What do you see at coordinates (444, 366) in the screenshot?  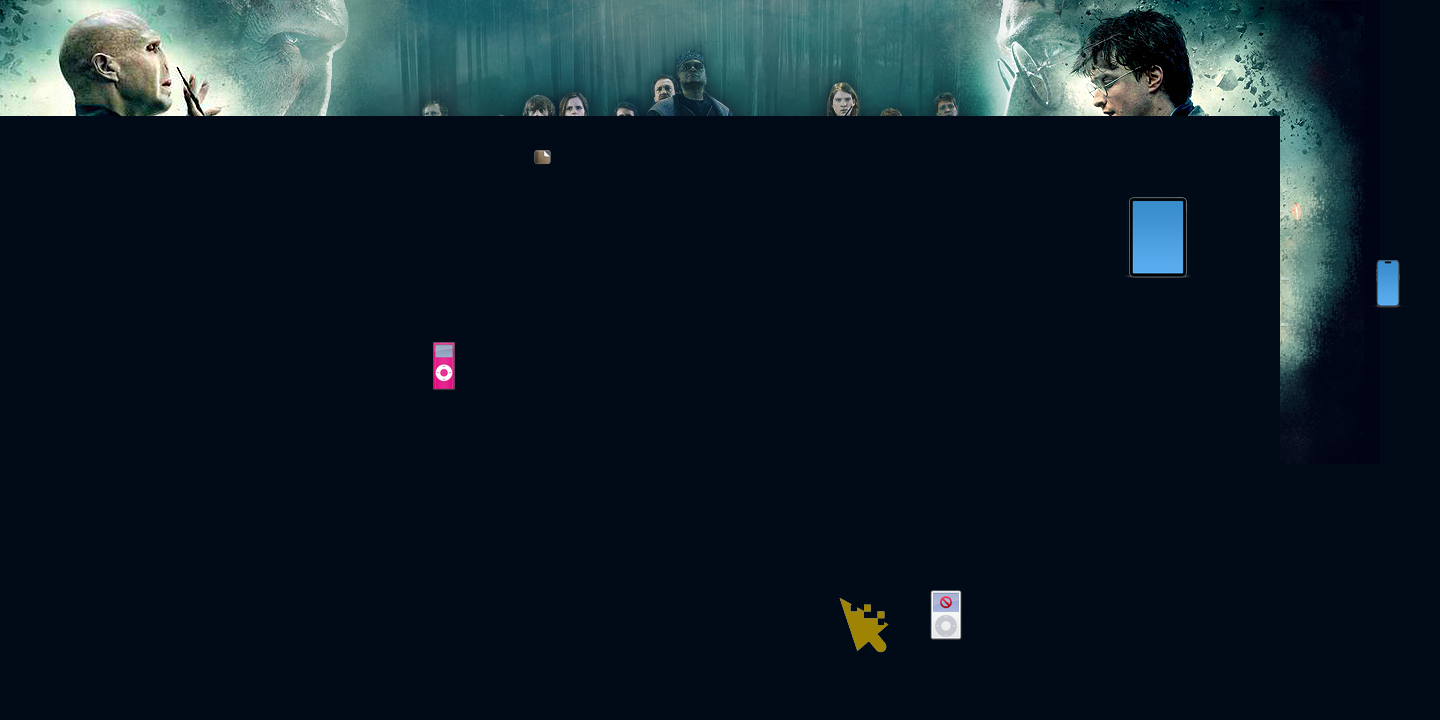 I see `iPod nano device in pink` at bounding box center [444, 366].